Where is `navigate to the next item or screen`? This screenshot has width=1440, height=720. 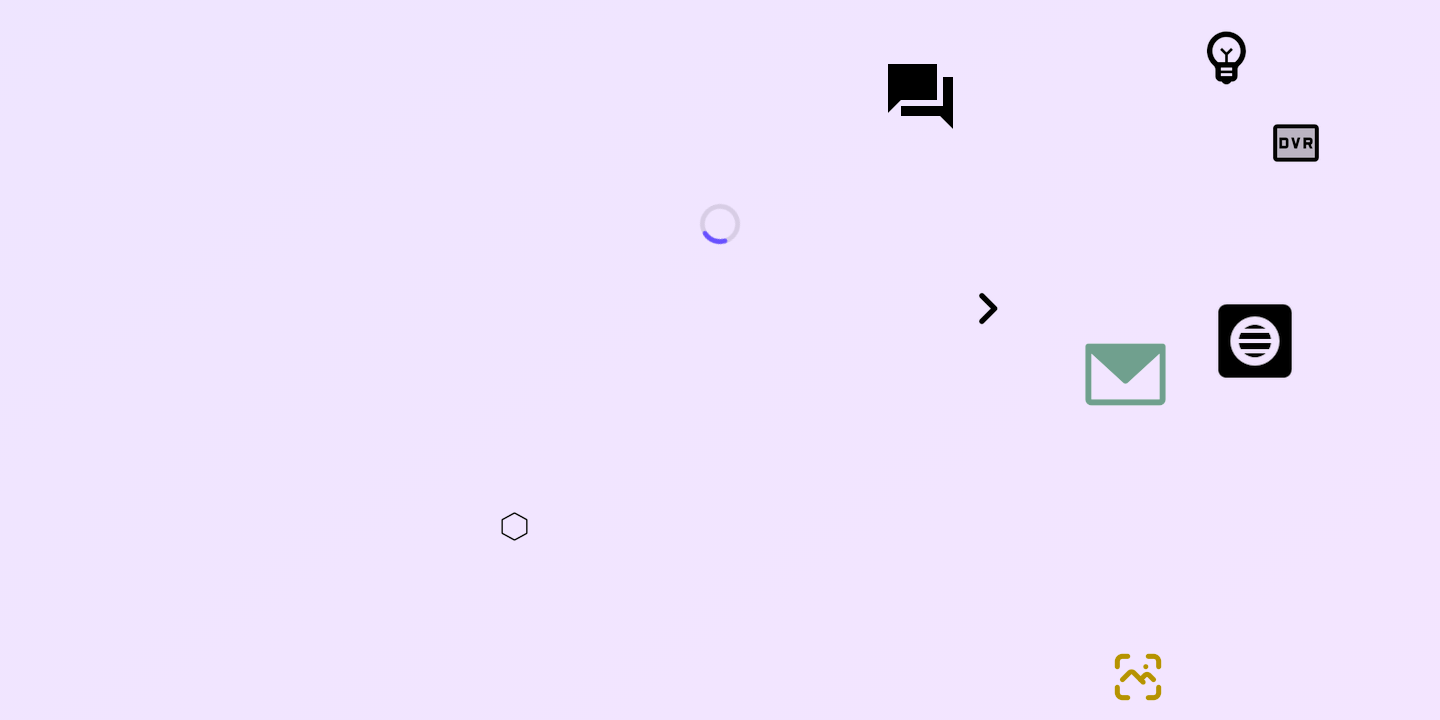 navigate to the next item or screen is located at coordinates (987, 308).